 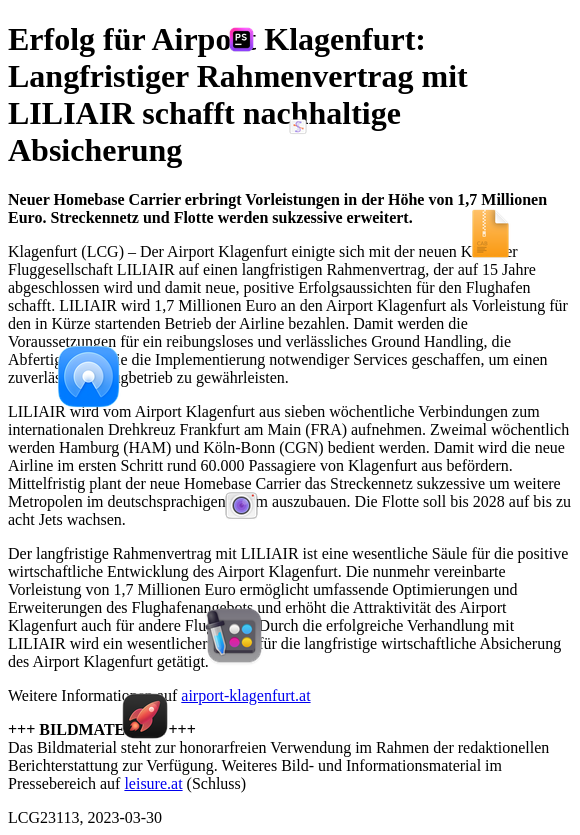 I want to click on open the games app or library, so click(x=145, y=716).